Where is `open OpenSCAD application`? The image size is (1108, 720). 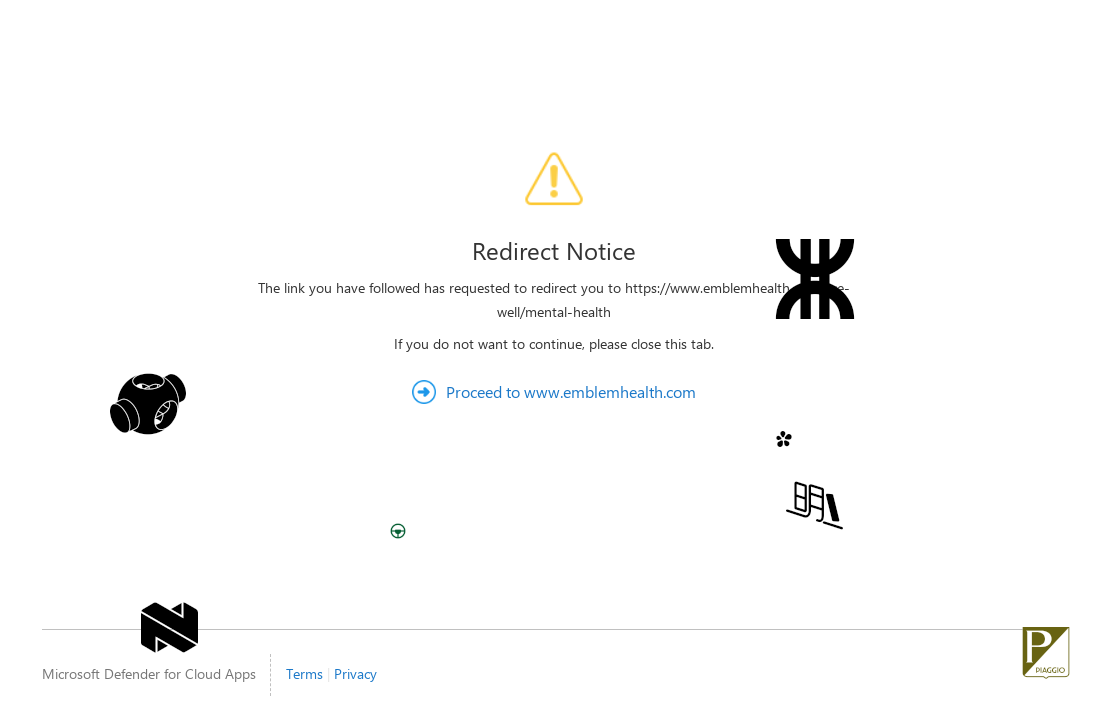
open OpenSCAD application is located at coordinates (148, 404).